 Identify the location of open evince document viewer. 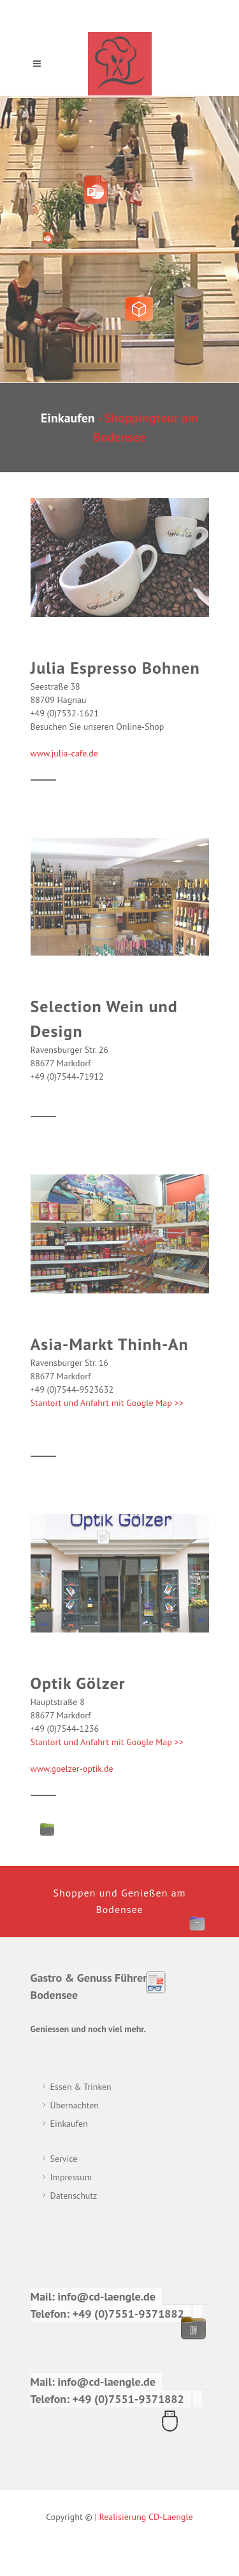
(156, 1982).